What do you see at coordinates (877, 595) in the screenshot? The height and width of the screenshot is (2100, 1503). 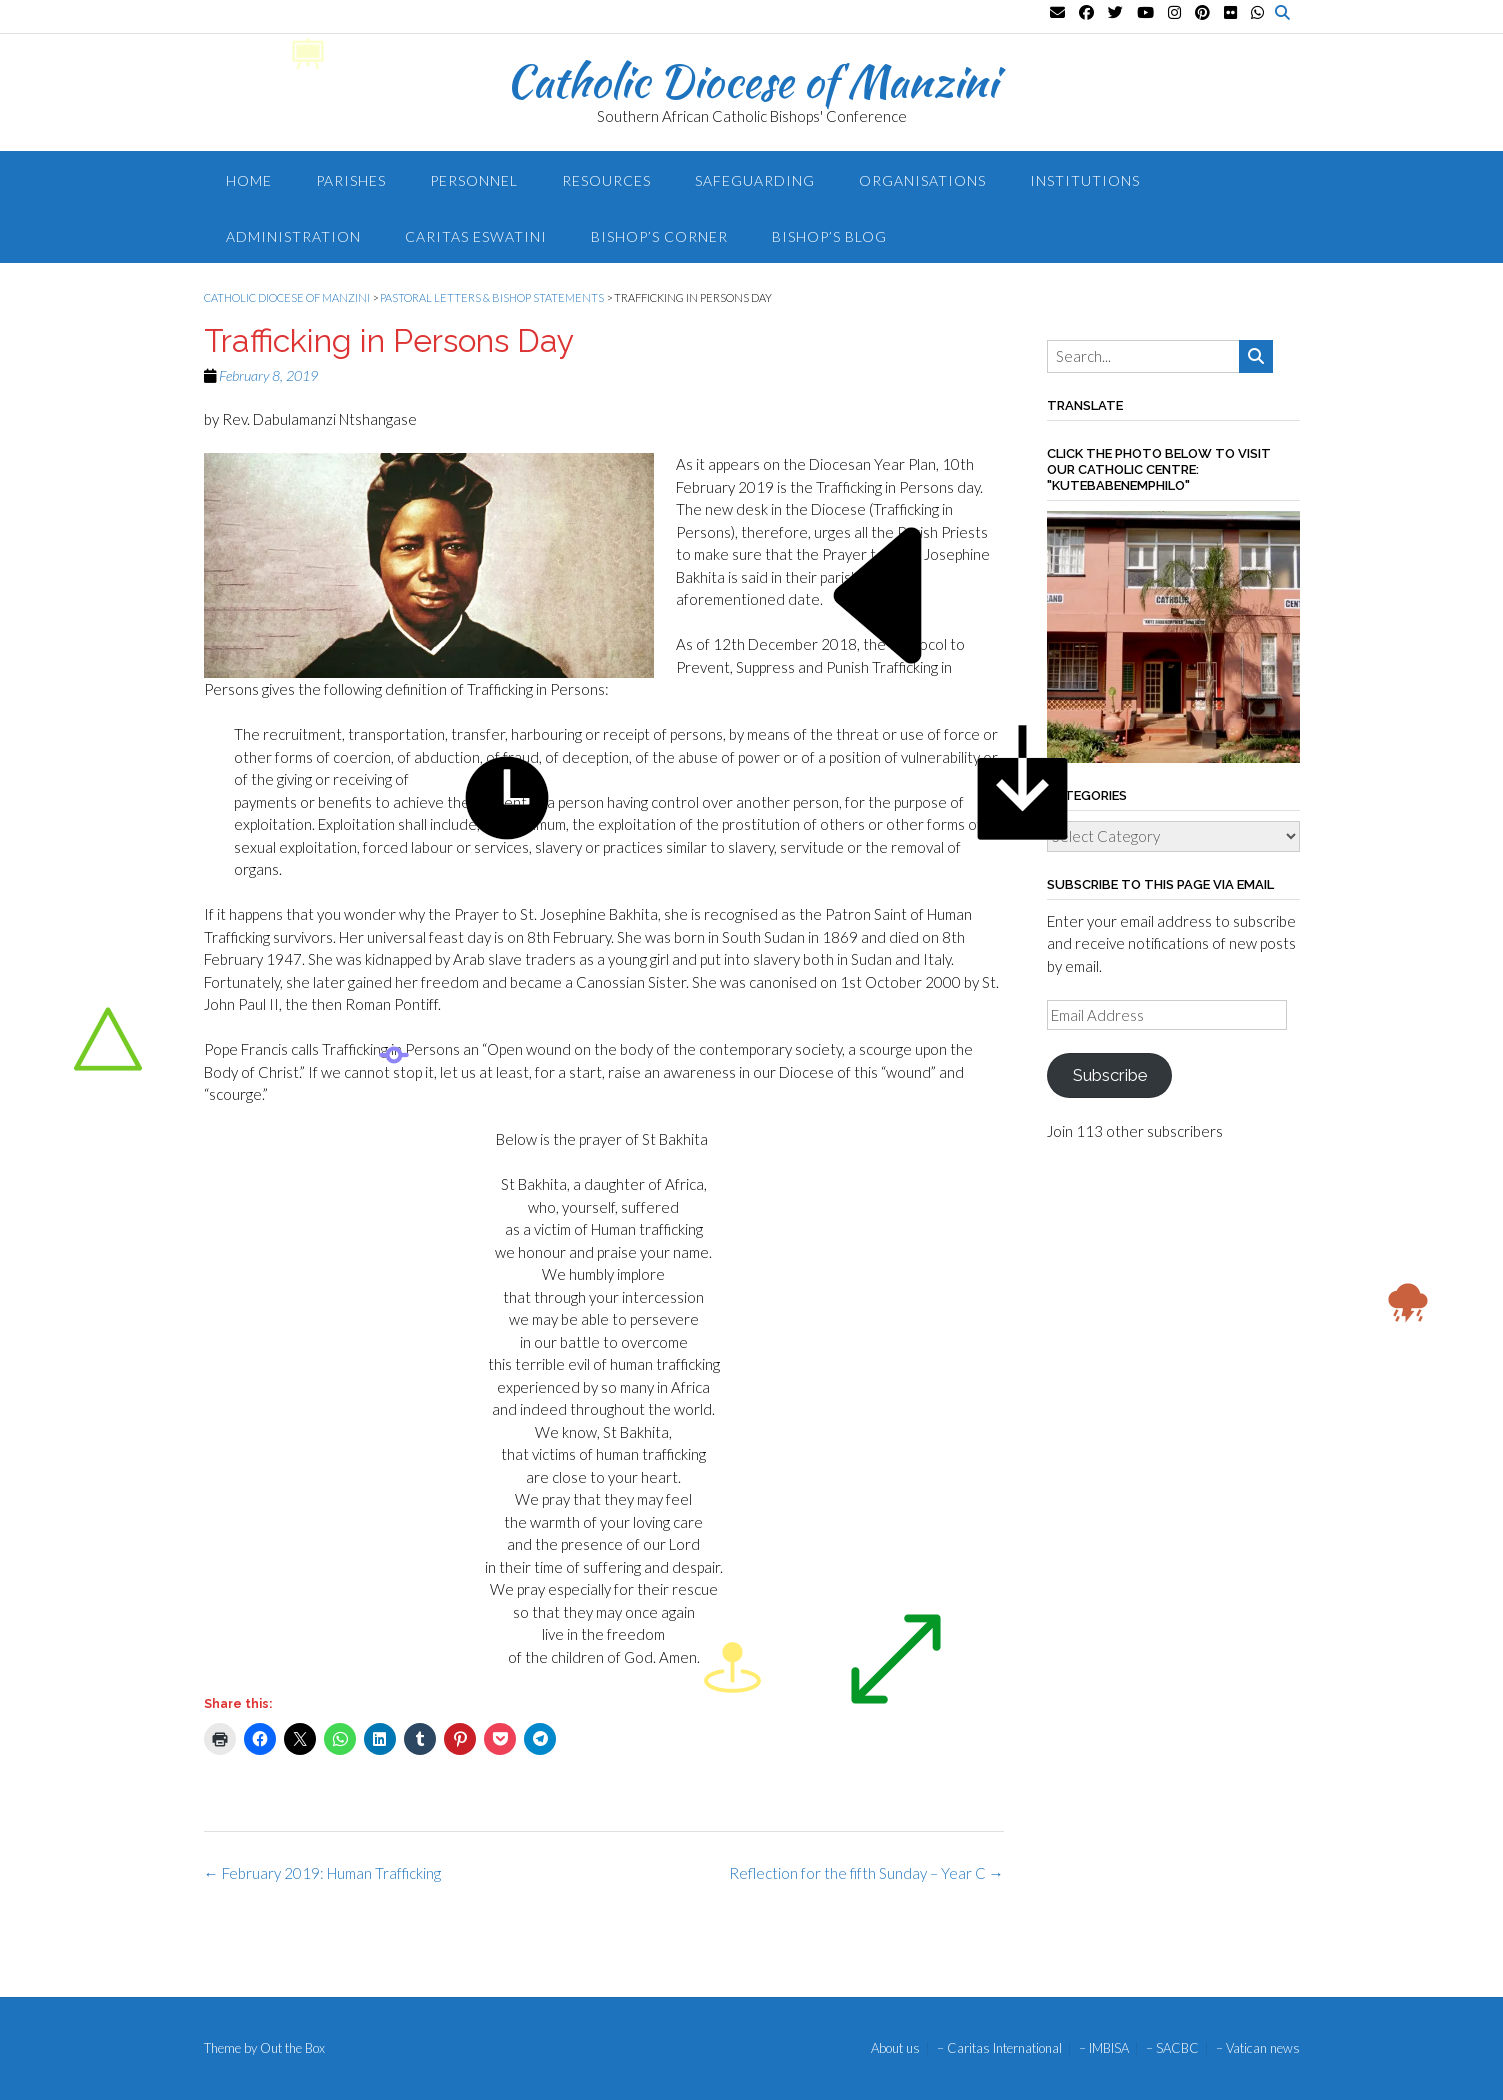 I see `go back to the previous screen` at bounding box center [877, 595].